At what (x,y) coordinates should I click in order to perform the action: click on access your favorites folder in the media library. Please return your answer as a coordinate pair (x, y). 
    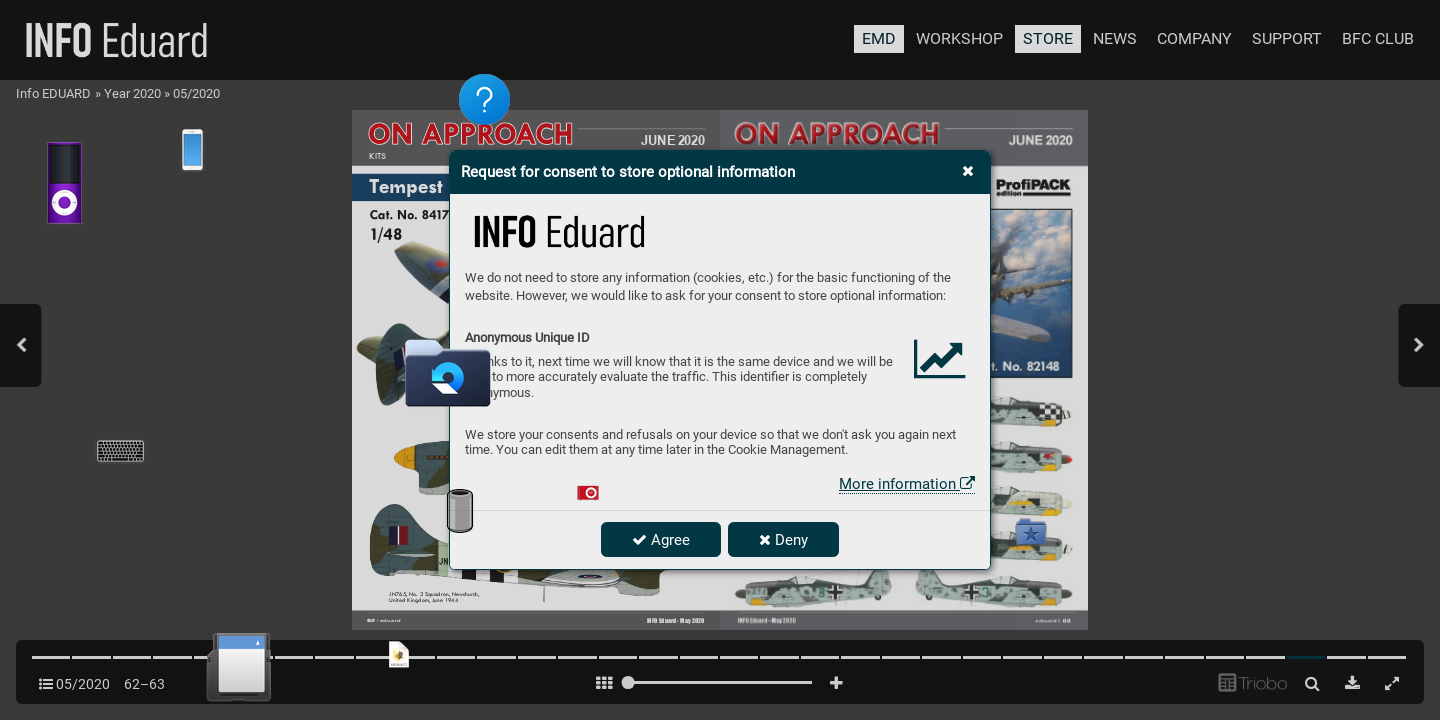
    Looking at the image, I should click on (1031, 532).